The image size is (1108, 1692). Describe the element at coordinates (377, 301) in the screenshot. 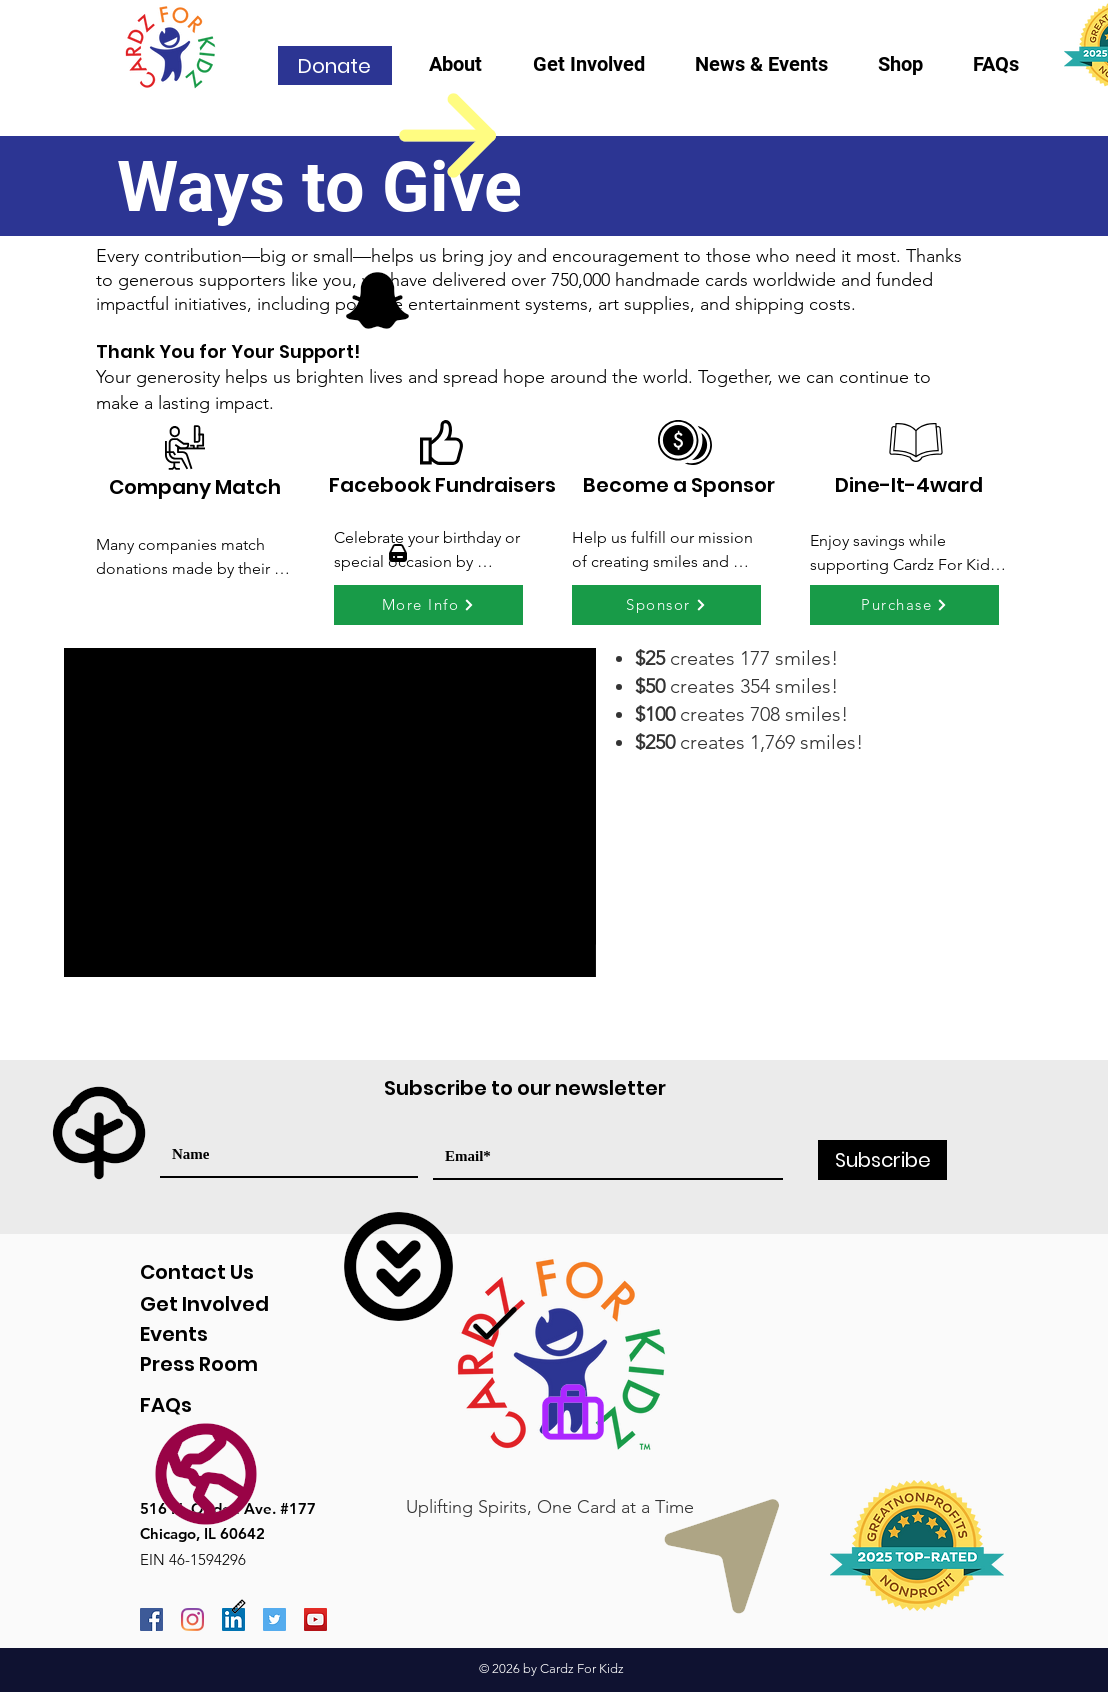

I see `open Snapchat app` at that location.